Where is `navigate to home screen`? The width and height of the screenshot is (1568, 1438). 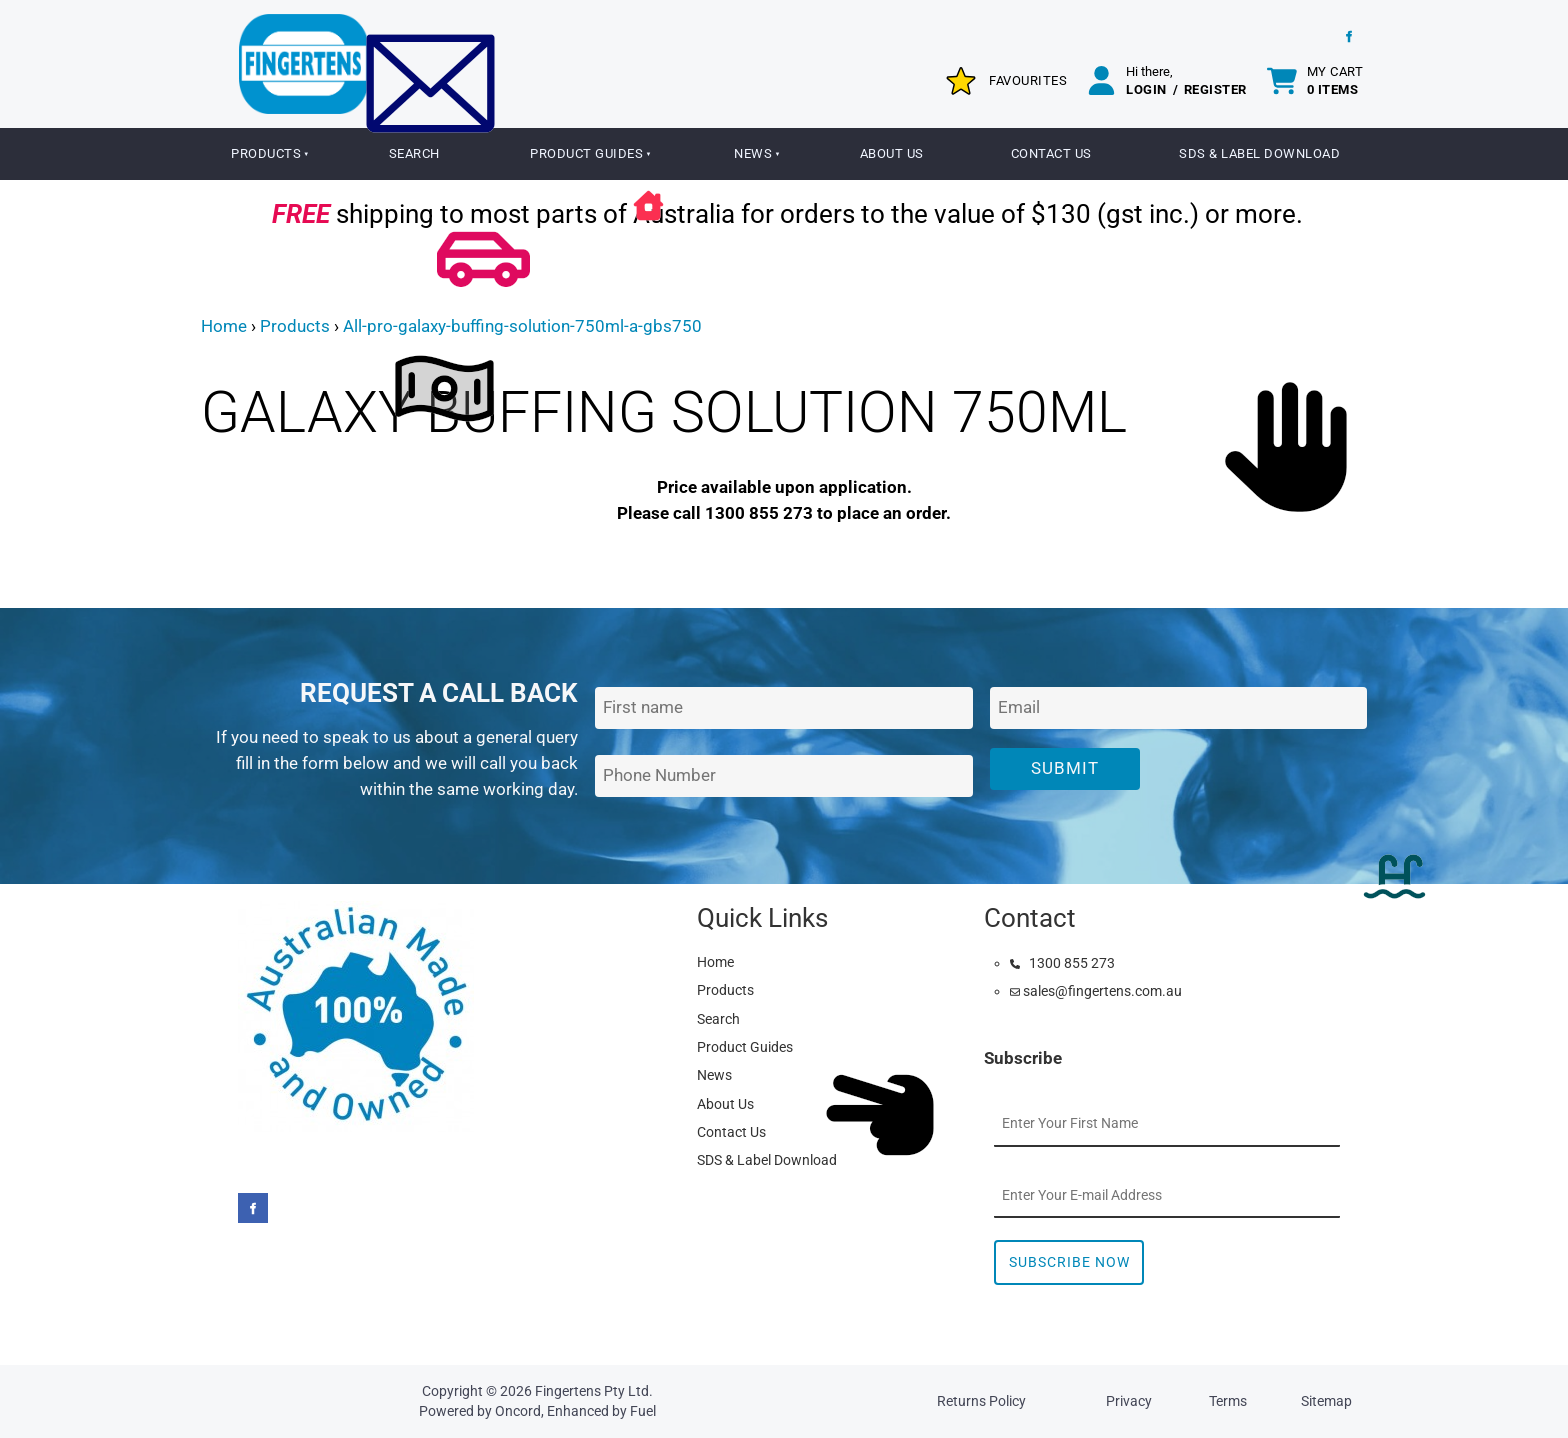 navigate to home screen is located at coordinates (648, 205).